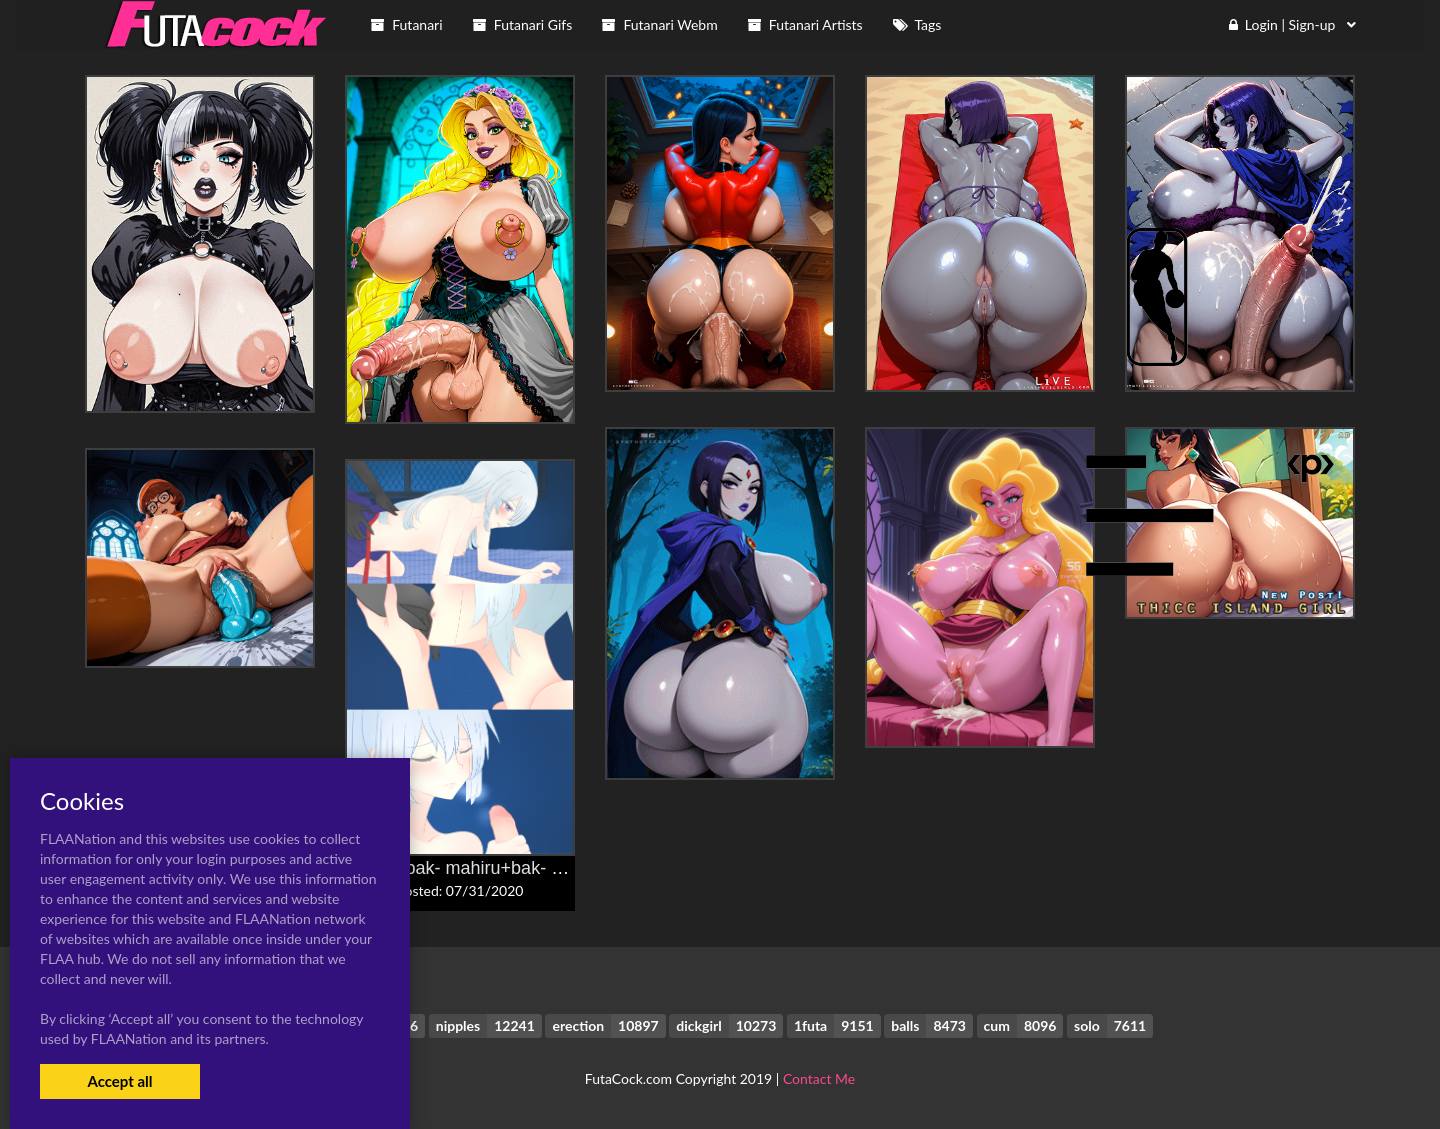  I want to click on visit the Packt publishing website, so click(1310, 468).